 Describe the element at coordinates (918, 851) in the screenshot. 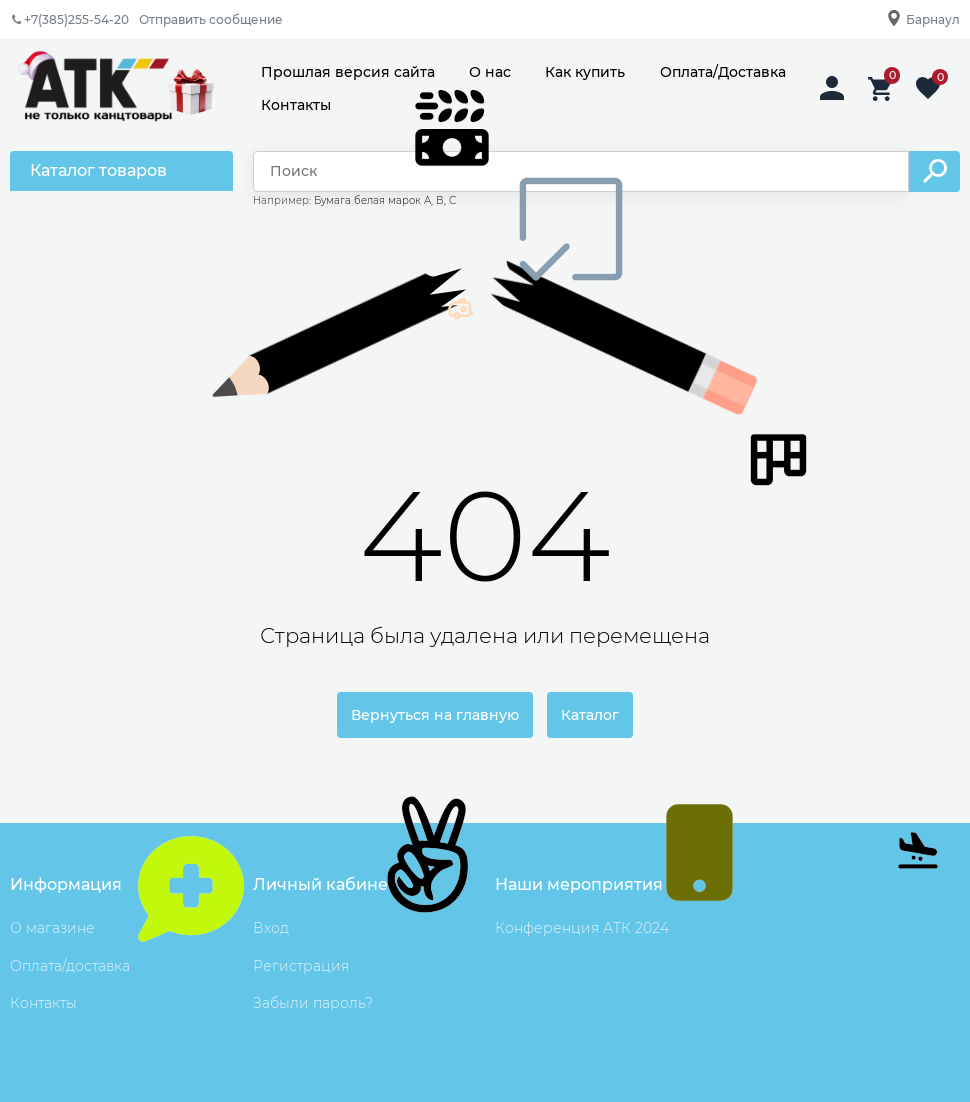

I see `indicates incoming or arriving flight` at that location.